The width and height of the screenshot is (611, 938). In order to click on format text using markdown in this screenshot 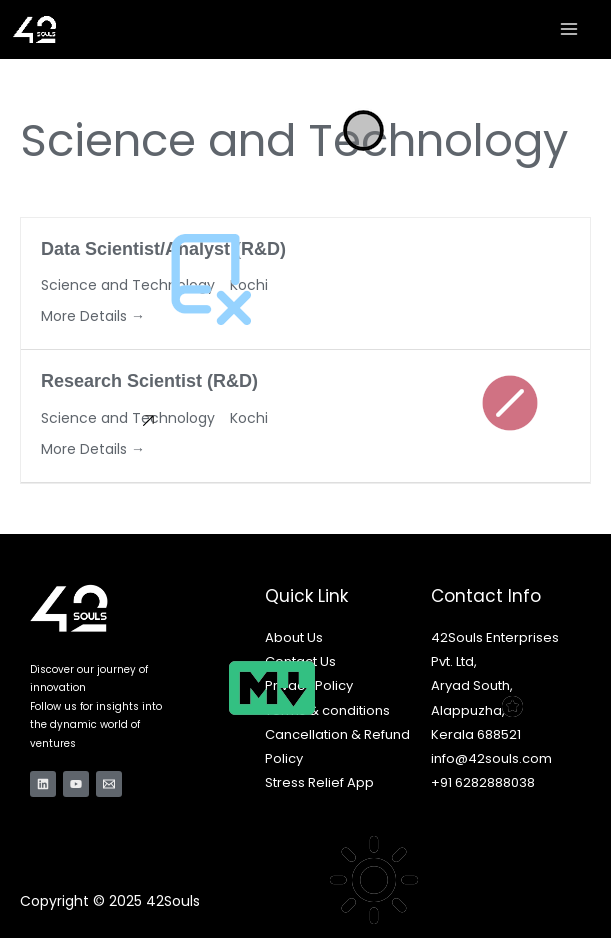, I will do `click(272, 688)`.